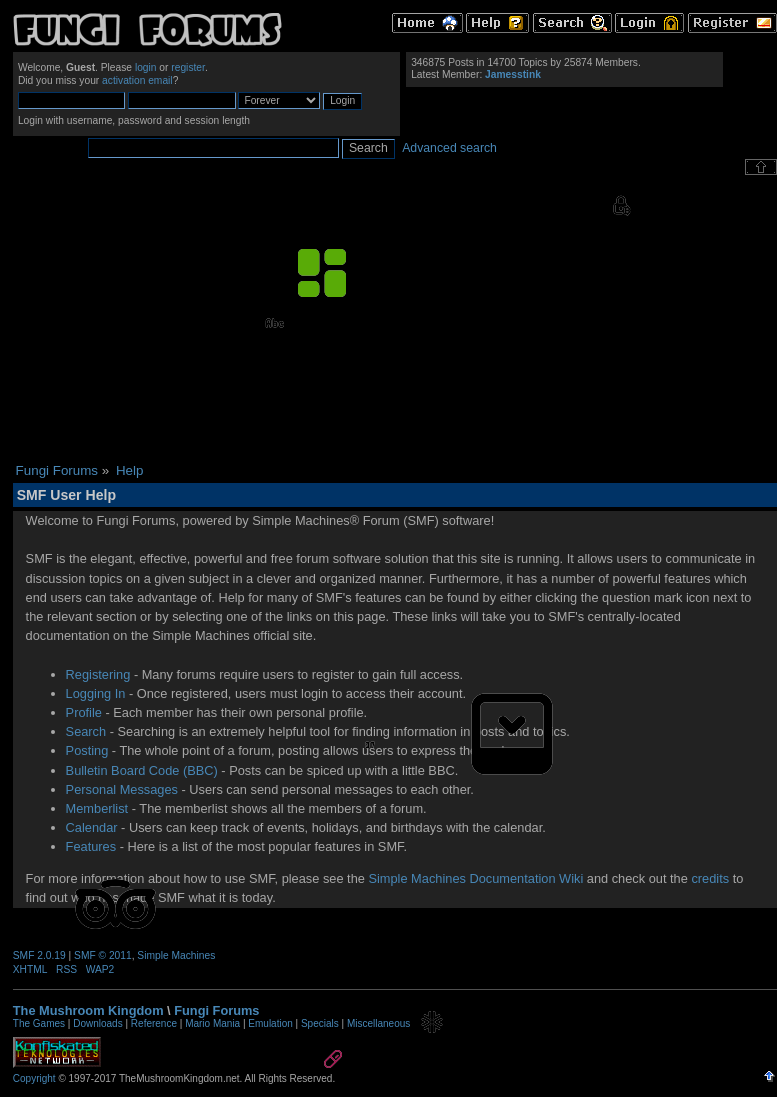 The height and width of the screenshot is (1097, 777). What do you see at coordinates (432, 1022) in the screenshot?
I see `connect to Snowflake data platform` at bounding box center [432, 1022].